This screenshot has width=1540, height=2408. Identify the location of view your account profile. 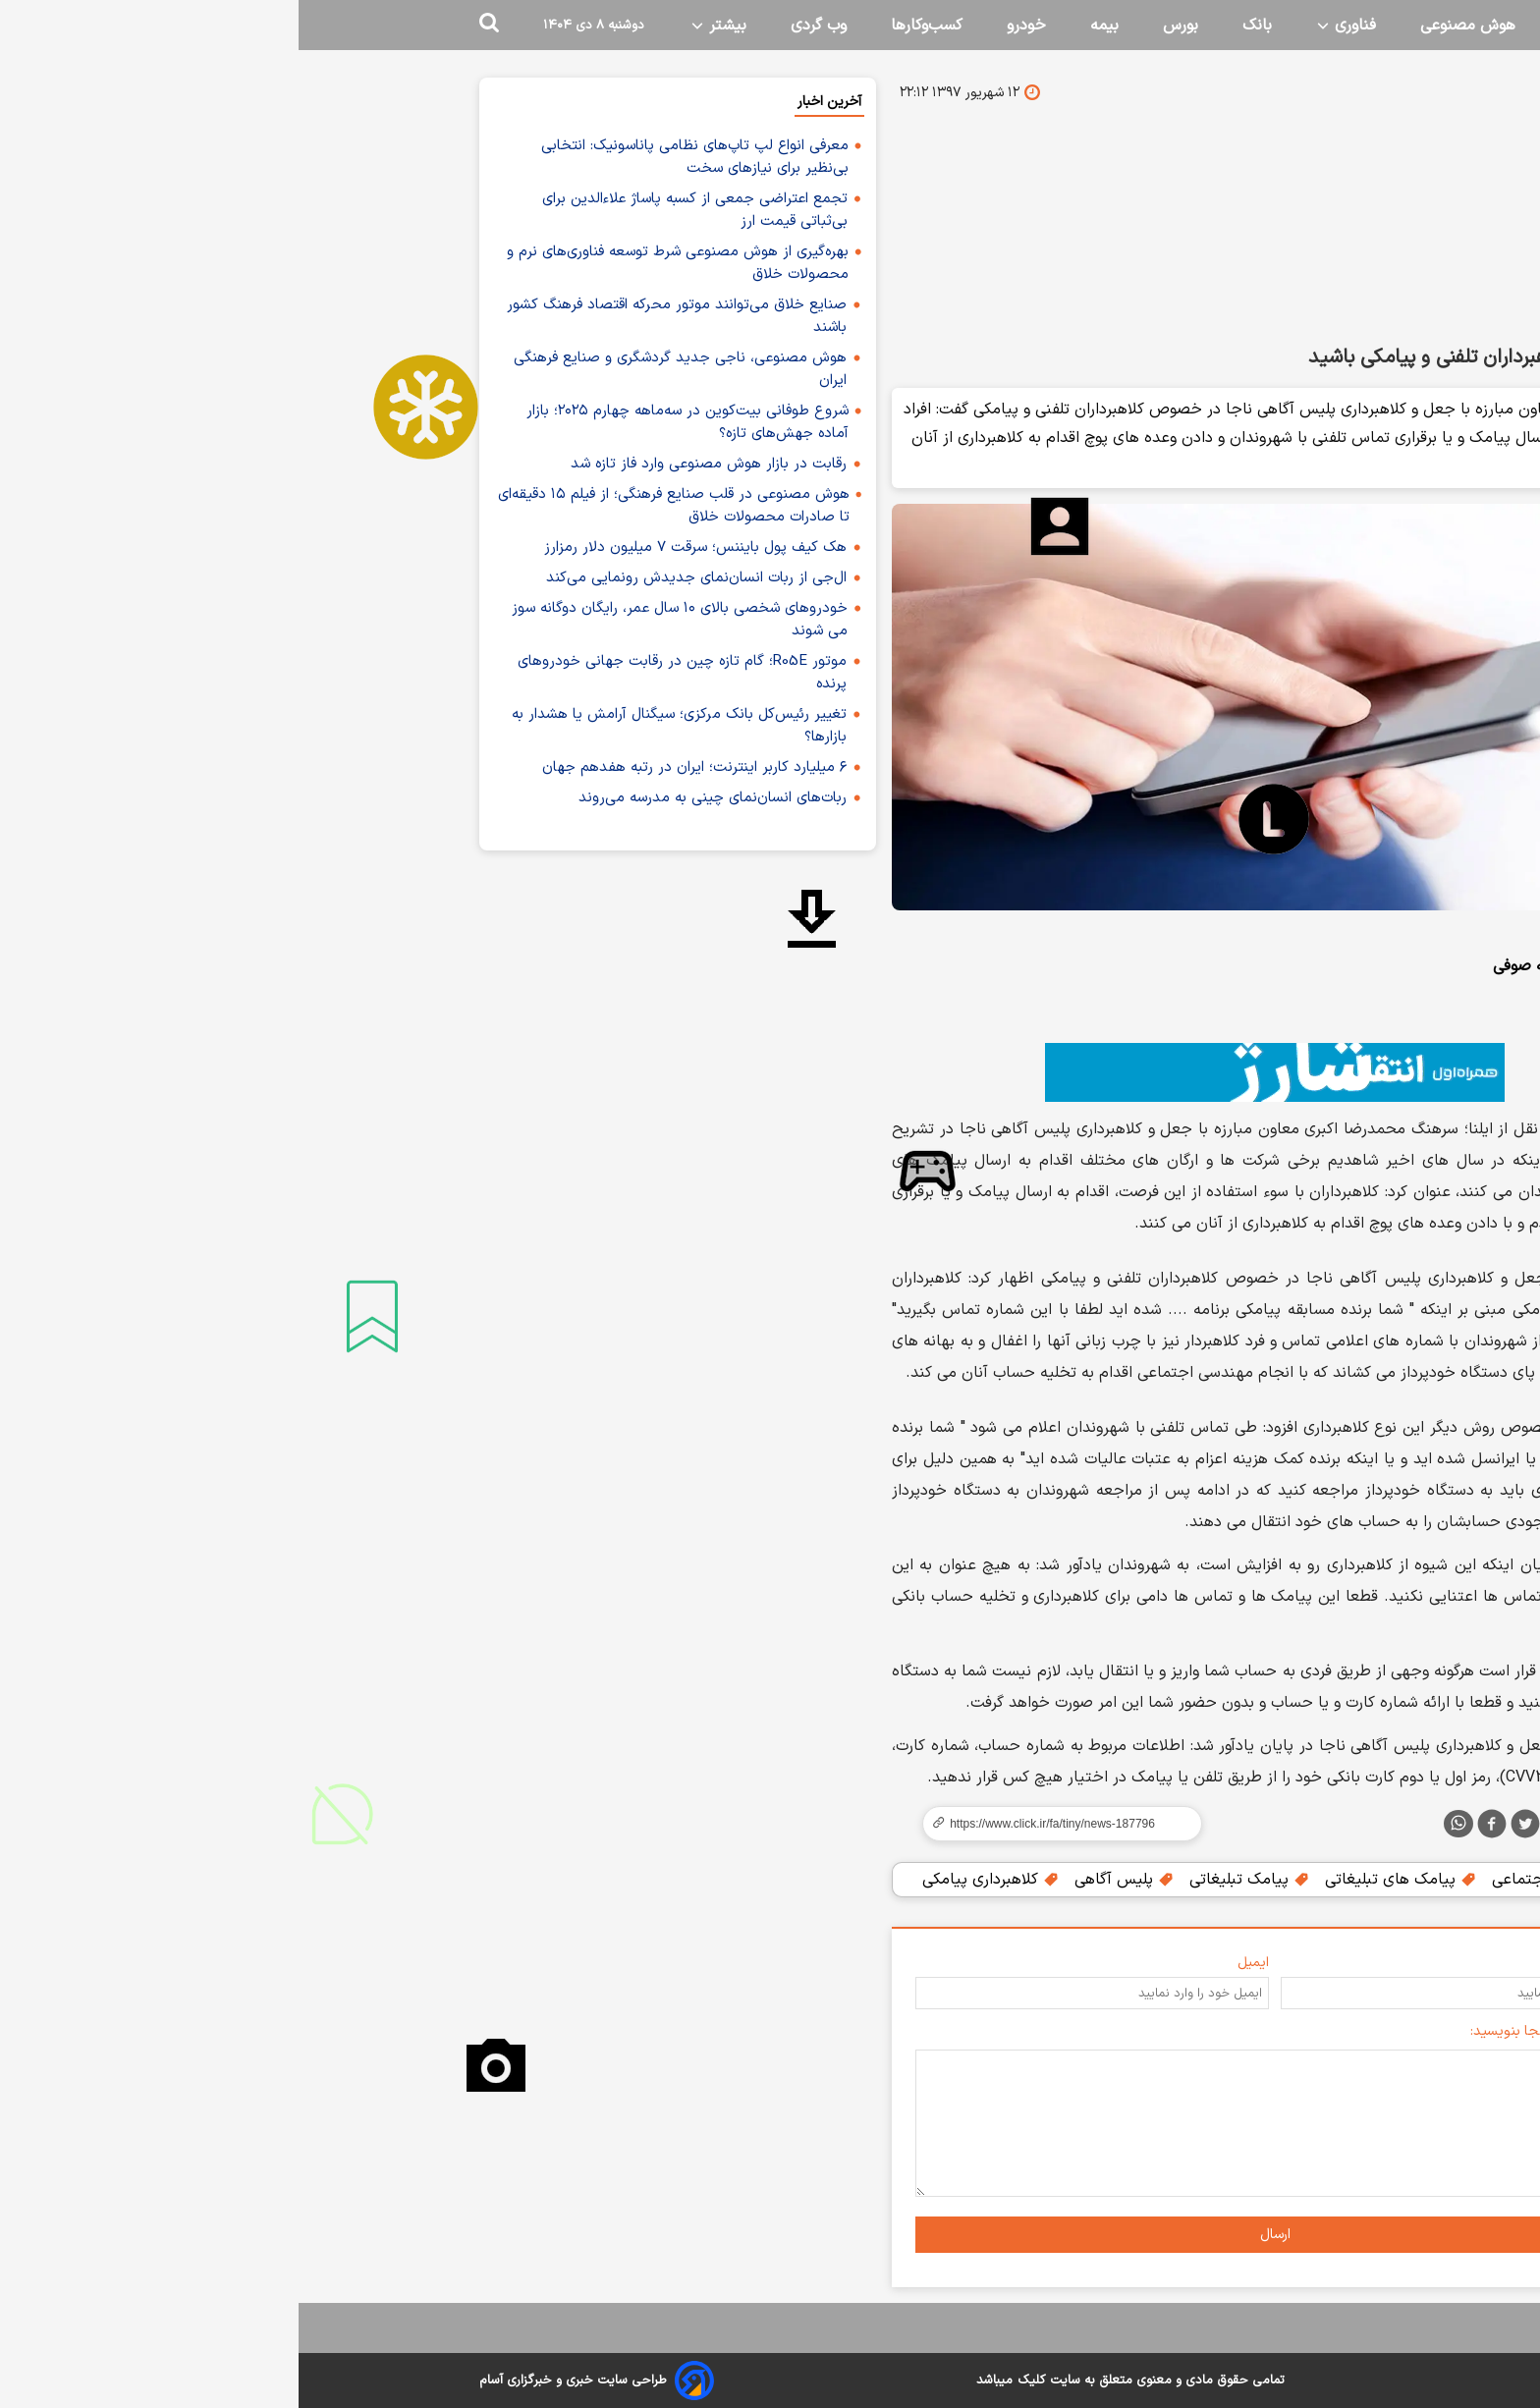
(1060, 526).